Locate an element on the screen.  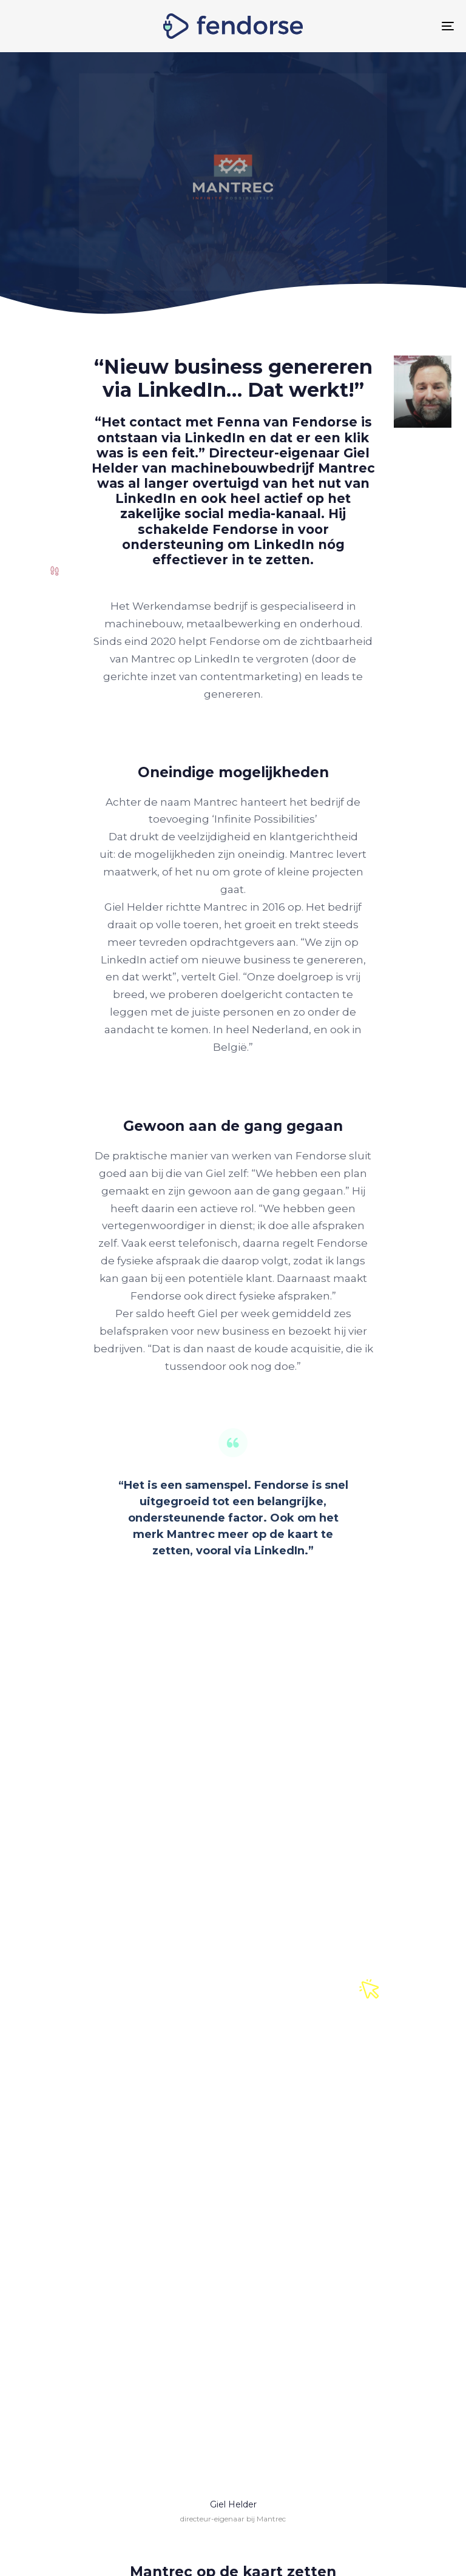
track your steps or walking activity is located at coordinates (55, 571).